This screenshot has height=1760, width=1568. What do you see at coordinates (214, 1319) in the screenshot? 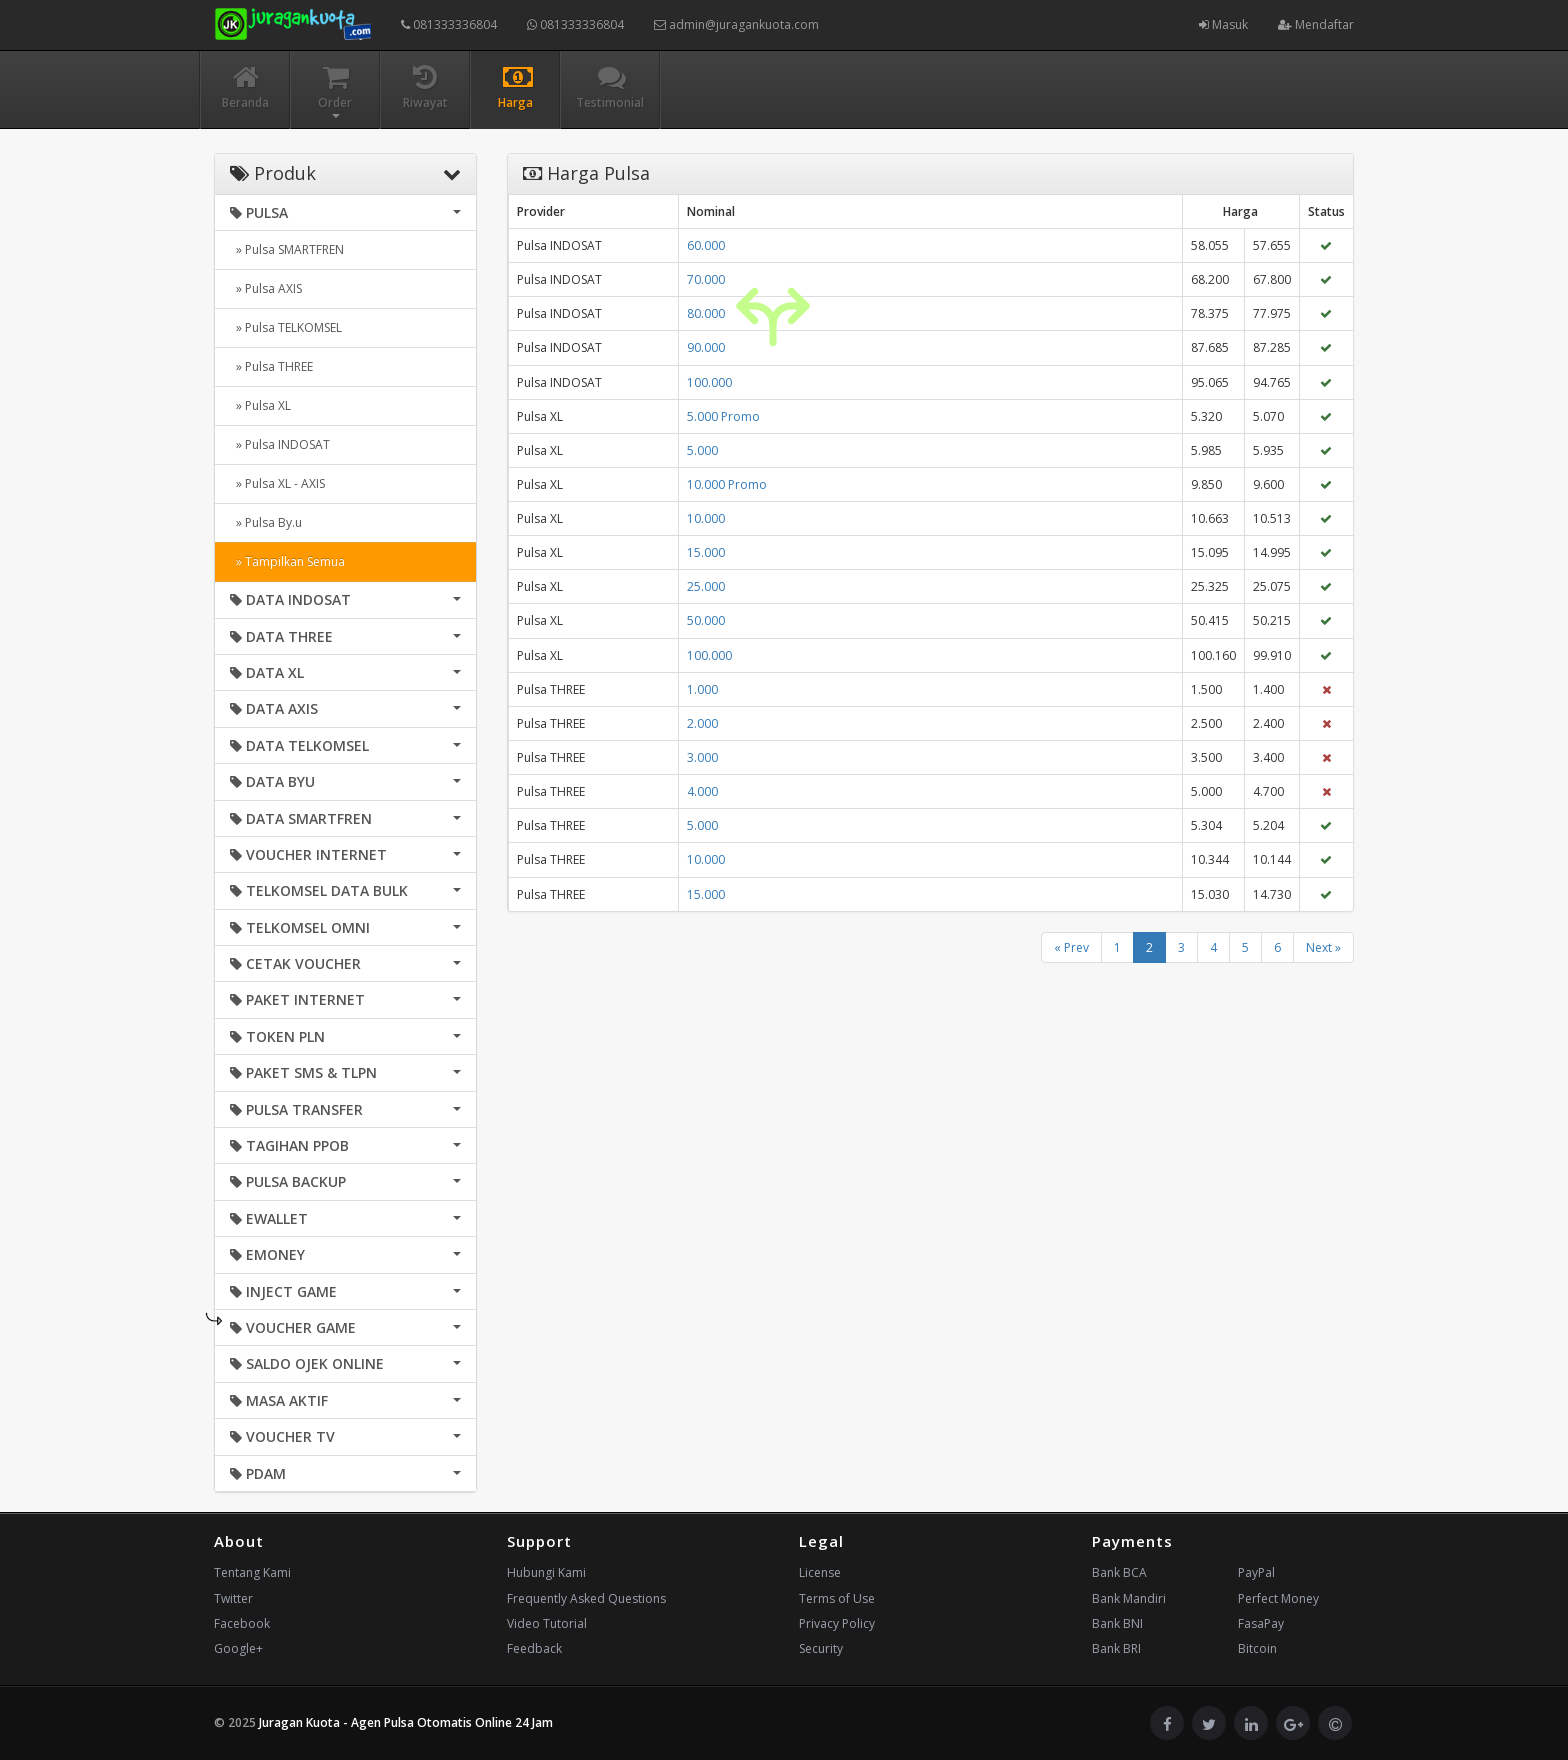
I see `reply to a message or comment` at bounding box center [214, 1319].